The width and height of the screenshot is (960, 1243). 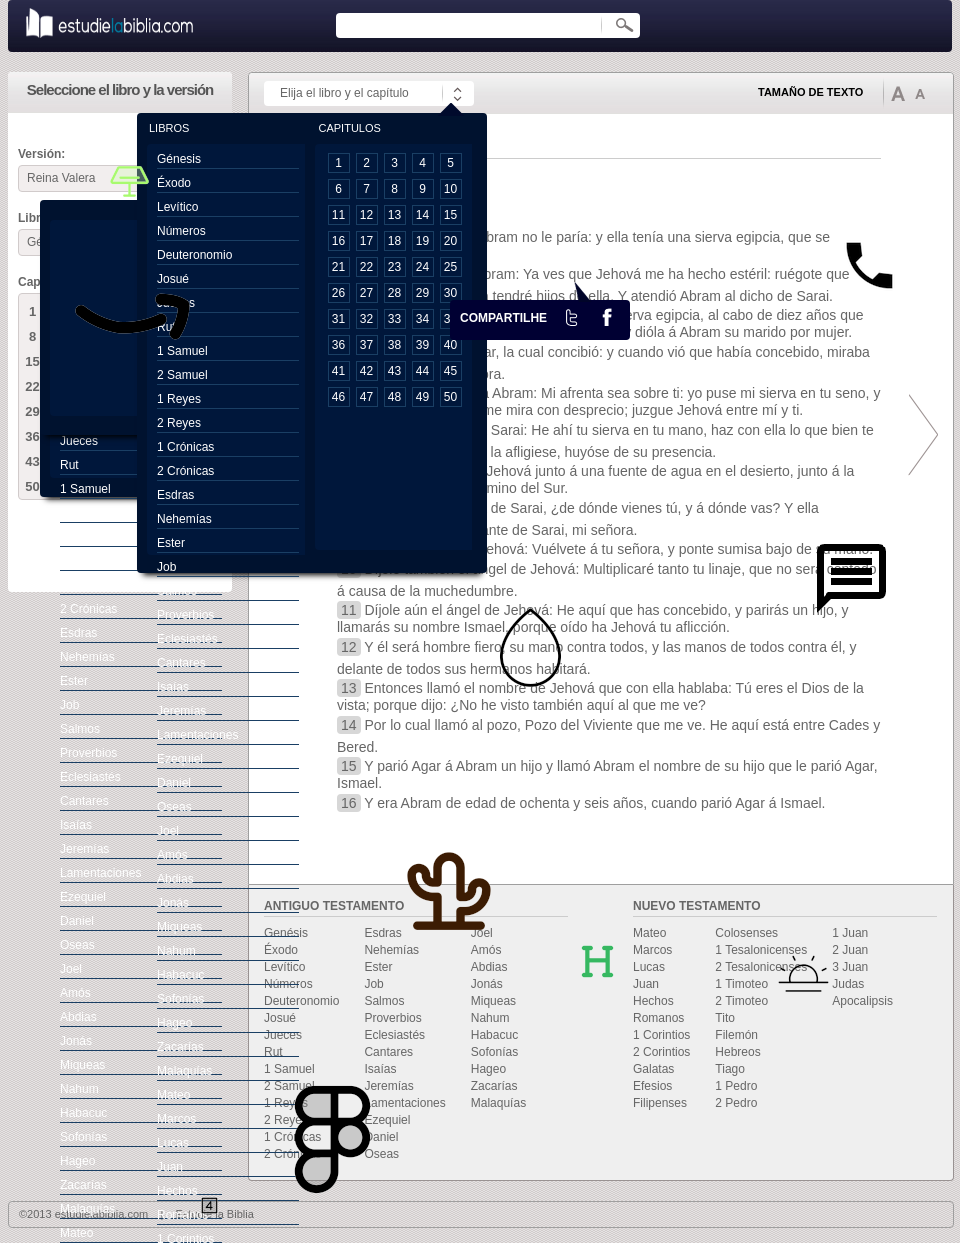 What do you see at coordinates (449, 894) in the screenshot?
I see `indicates desert or arid climate theme` at bounding box center [449, 894].